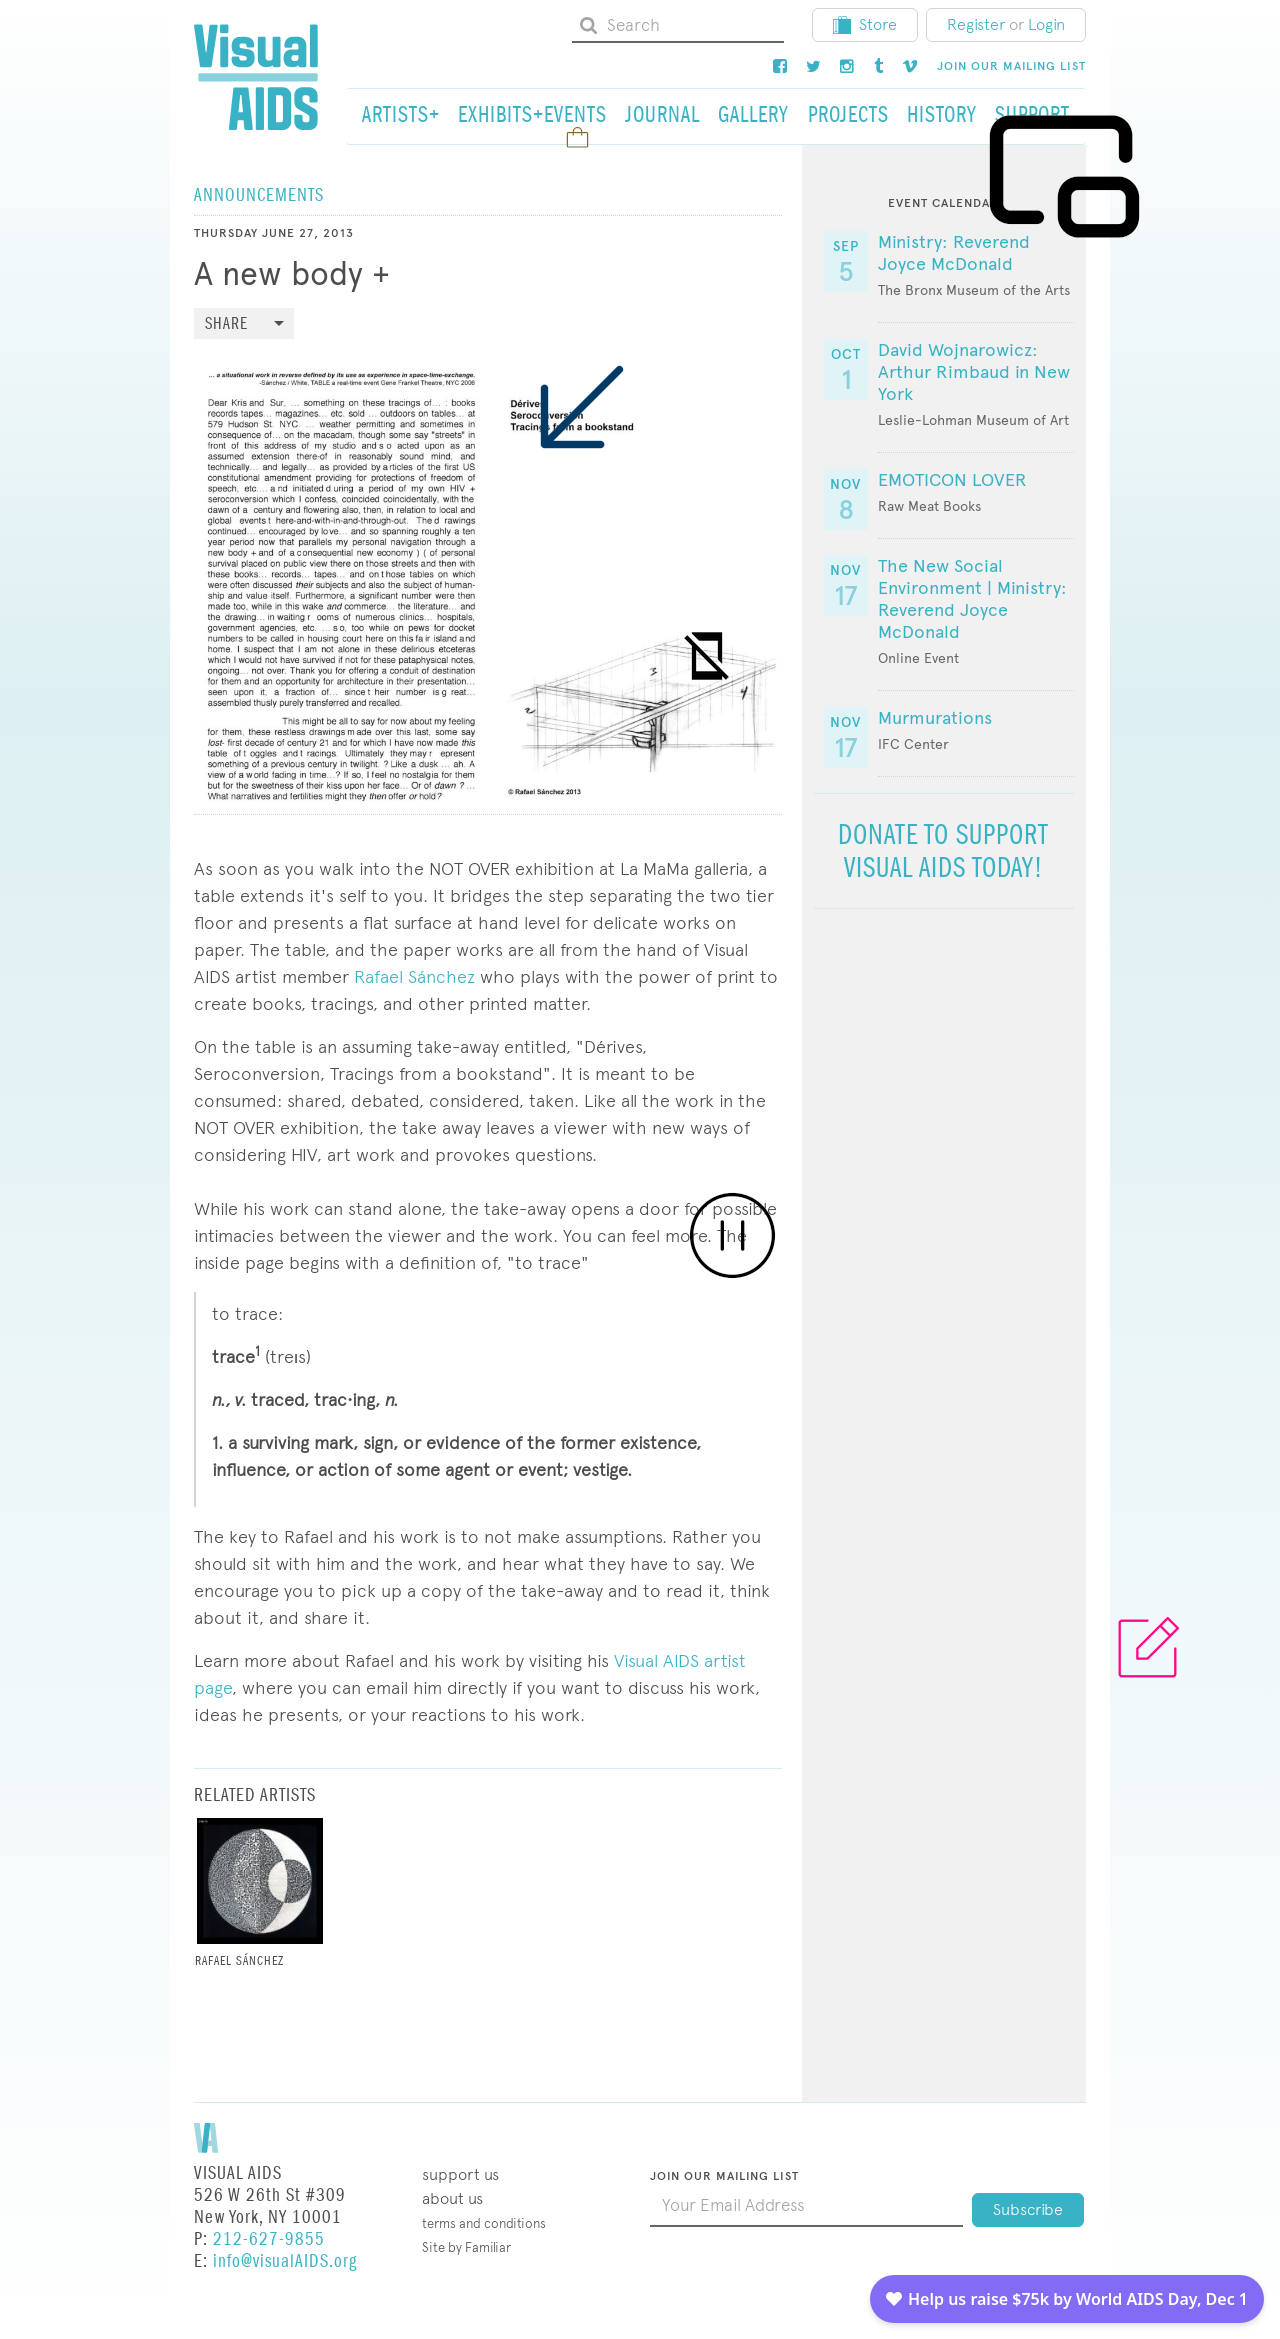 The height and width of the screenshot is (2339, 1280). Describe the element at coordinates (1064, 176) in the screenshot. I see `enable picture-in-picture mode` at that location.